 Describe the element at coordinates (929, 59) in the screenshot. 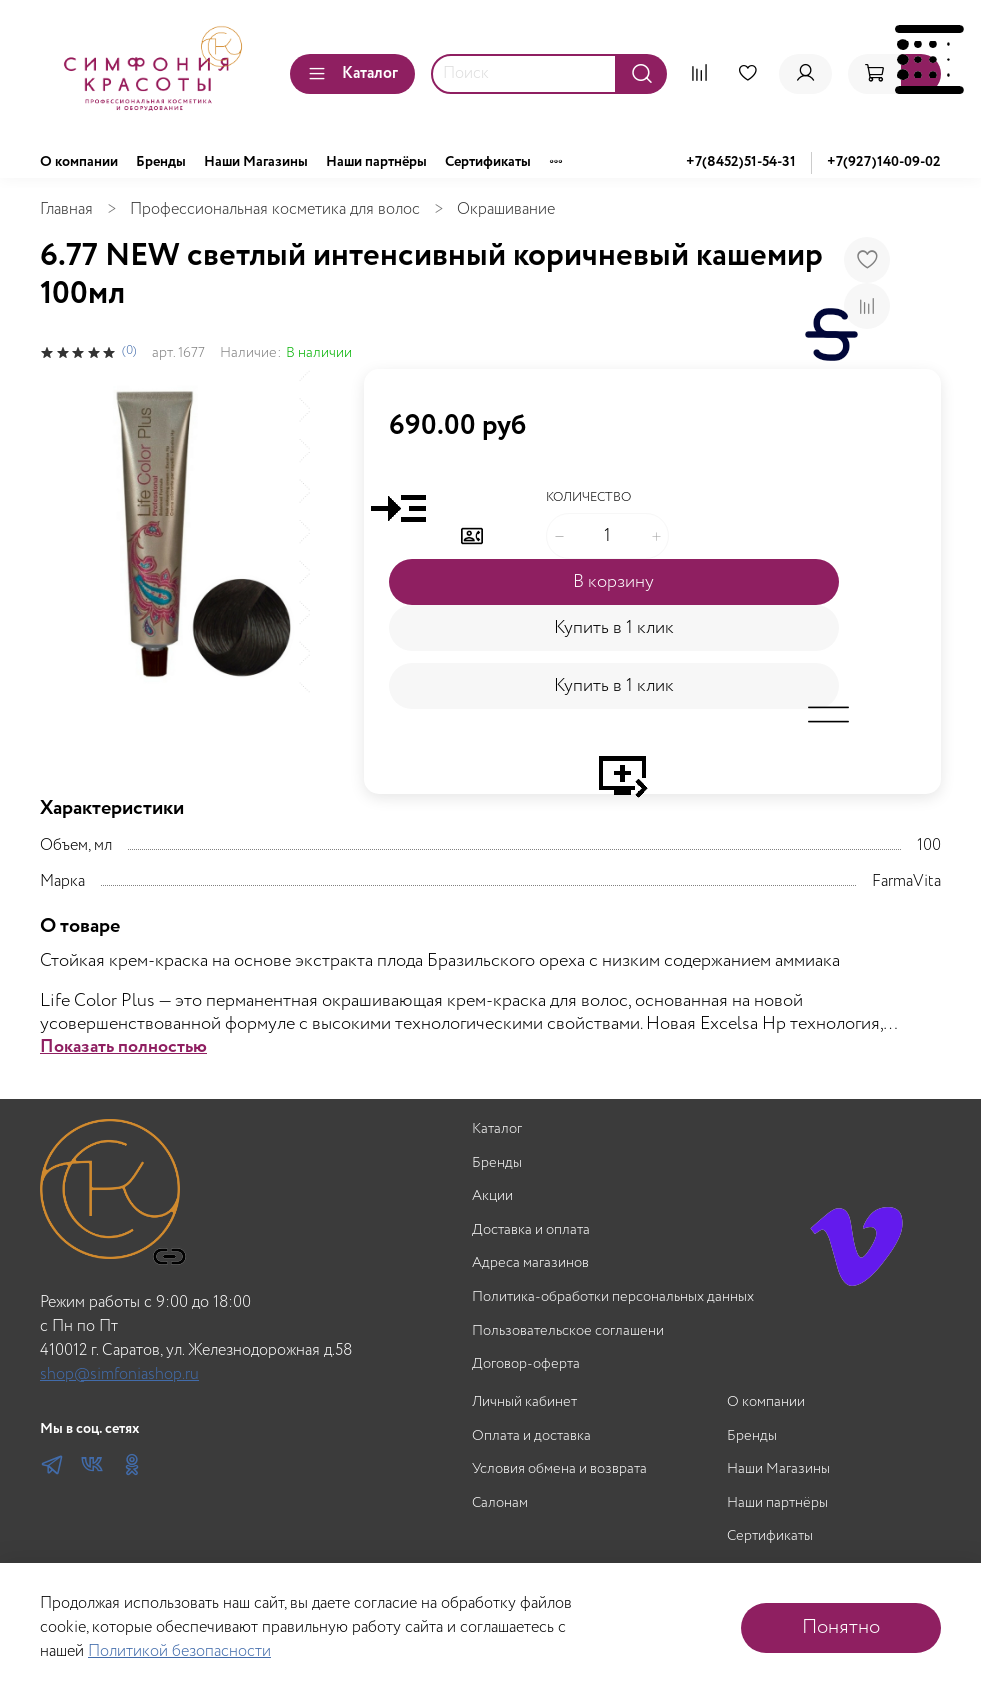

I see `apply linear blur effect to image` at that location.